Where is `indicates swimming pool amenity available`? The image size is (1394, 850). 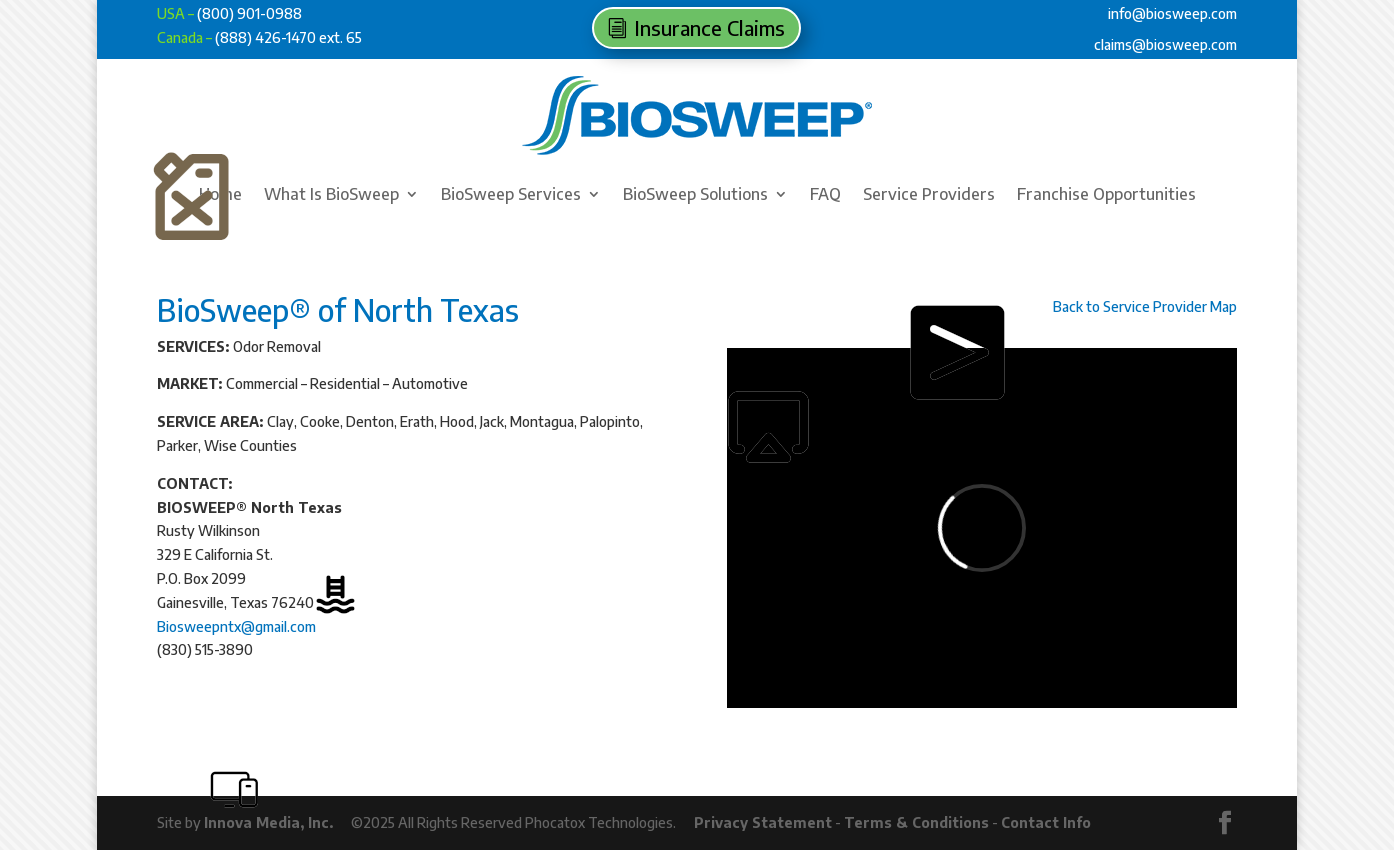
indicates swimming pool amenity available is located at coordinates (335, 594).